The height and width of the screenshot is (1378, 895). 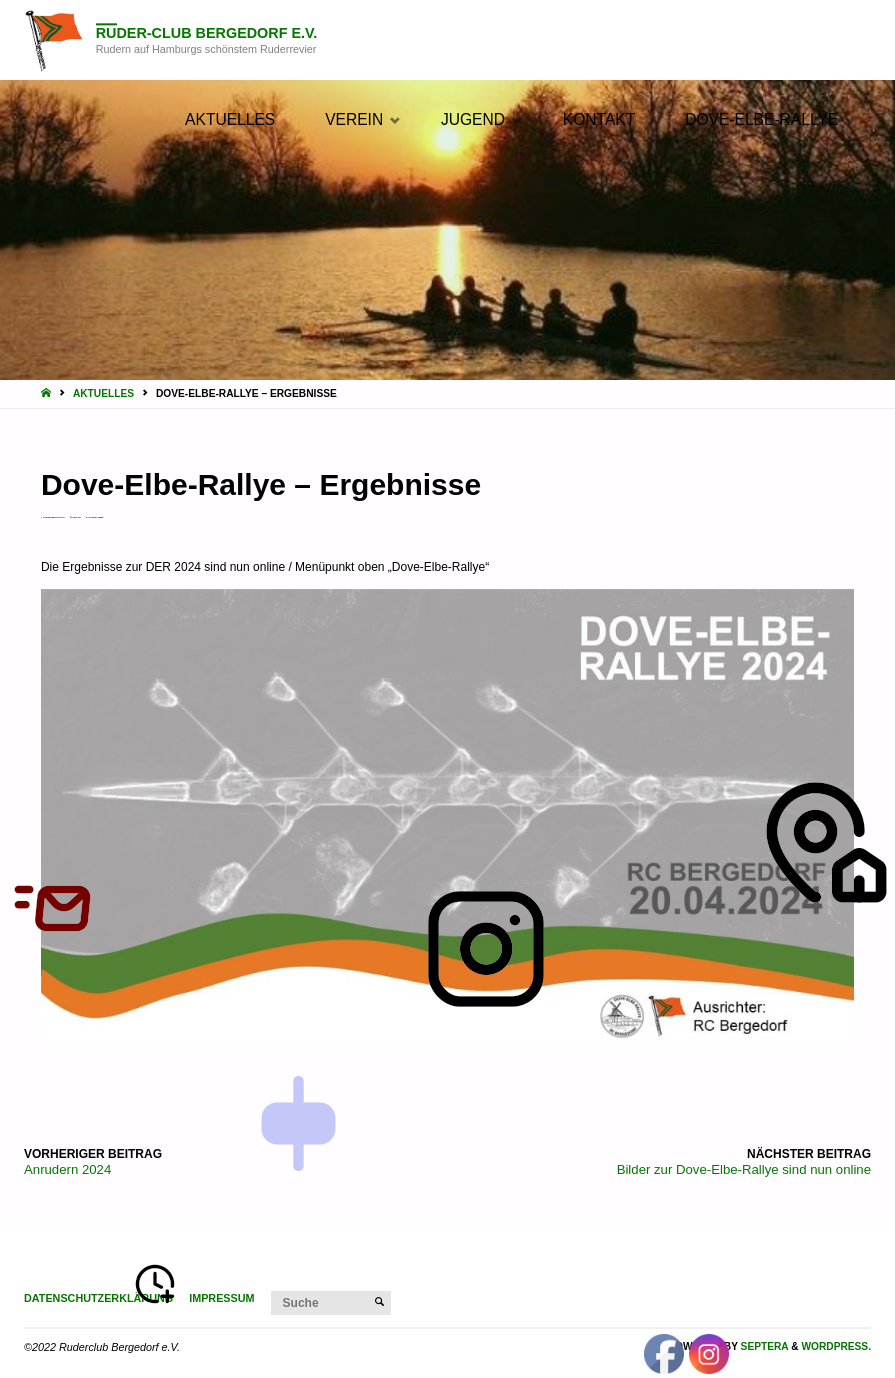 What do you see at coordinates (486, 949) in the screenshot?
I see `open instagram app` at bounding box center [486, 949].